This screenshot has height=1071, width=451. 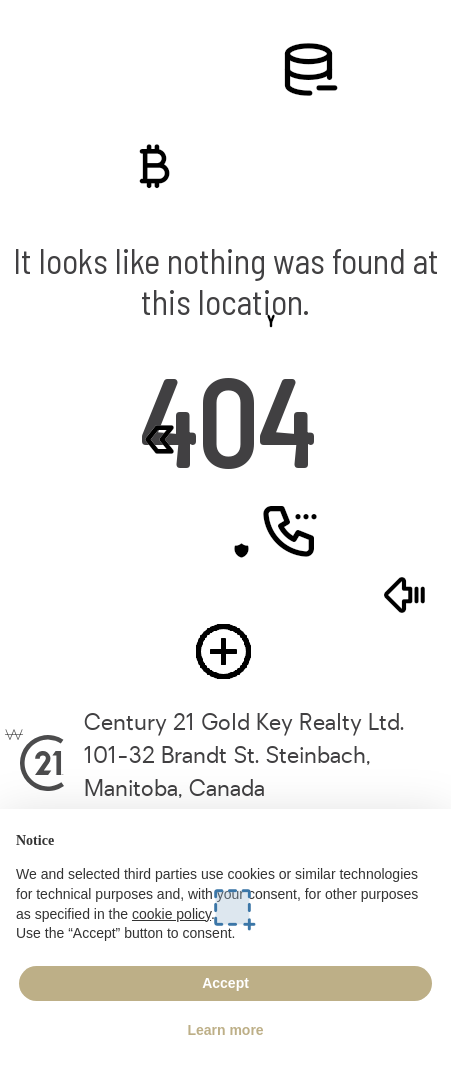 What do you see at coordinates (159, 439) in the screenshot?
I see `navigate to previous item` at bounding box center [159, 439].